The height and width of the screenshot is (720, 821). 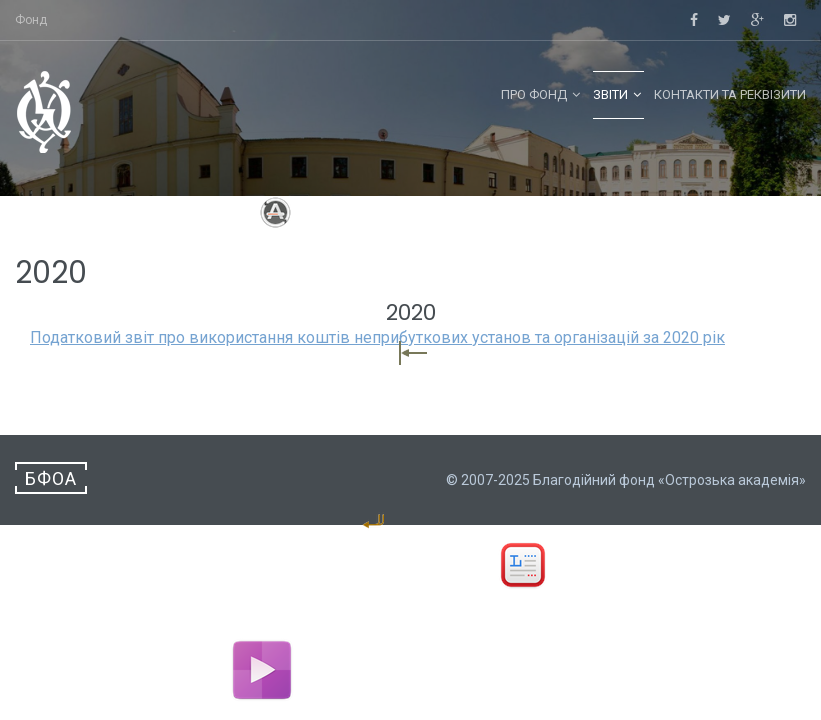 I want to click on access audio and video codec settings, so click(x=262, y=670).